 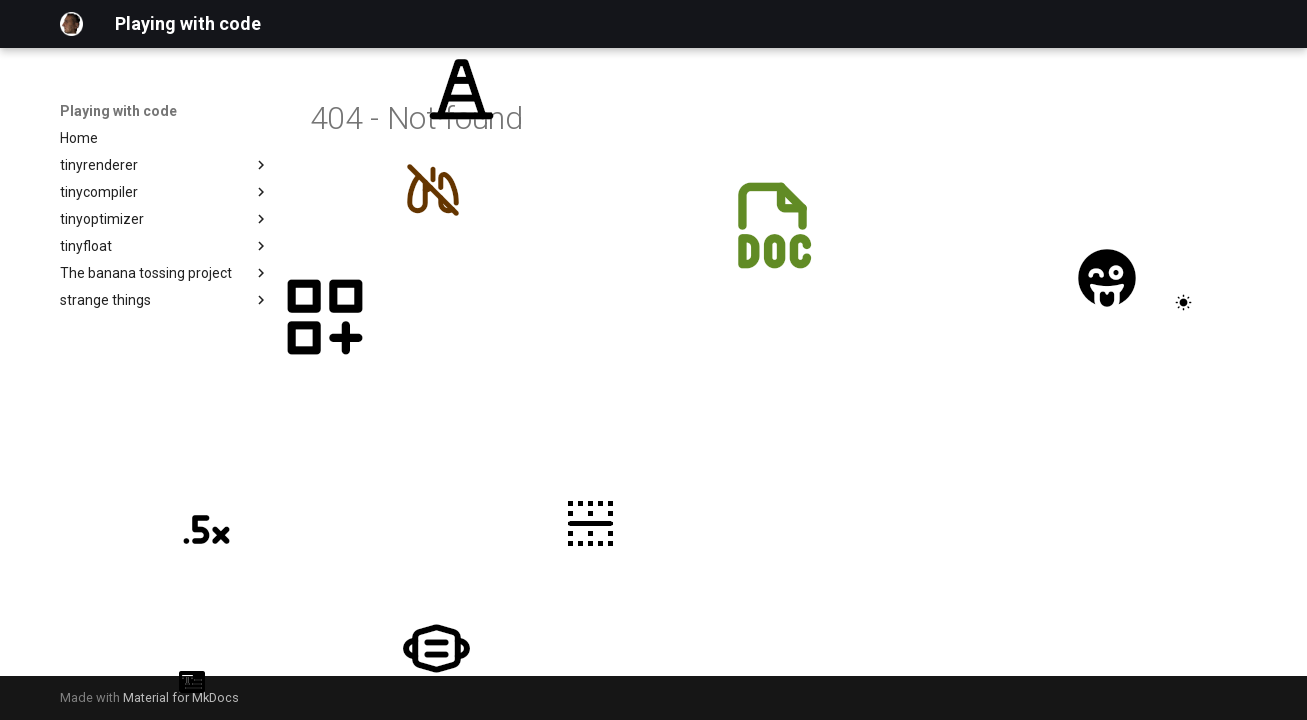 I want to click on add a new category, so click(x=325, y=317).